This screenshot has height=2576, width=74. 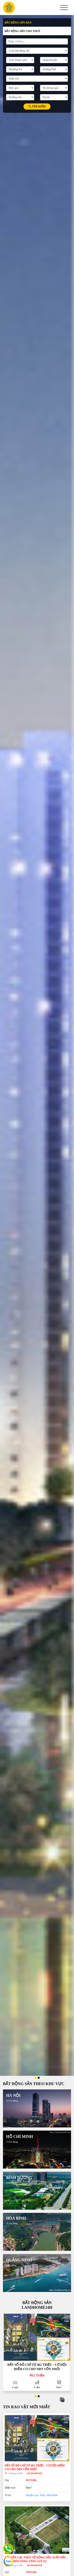 I want to click on switch to table view layout, so click(x=62, y=2400).